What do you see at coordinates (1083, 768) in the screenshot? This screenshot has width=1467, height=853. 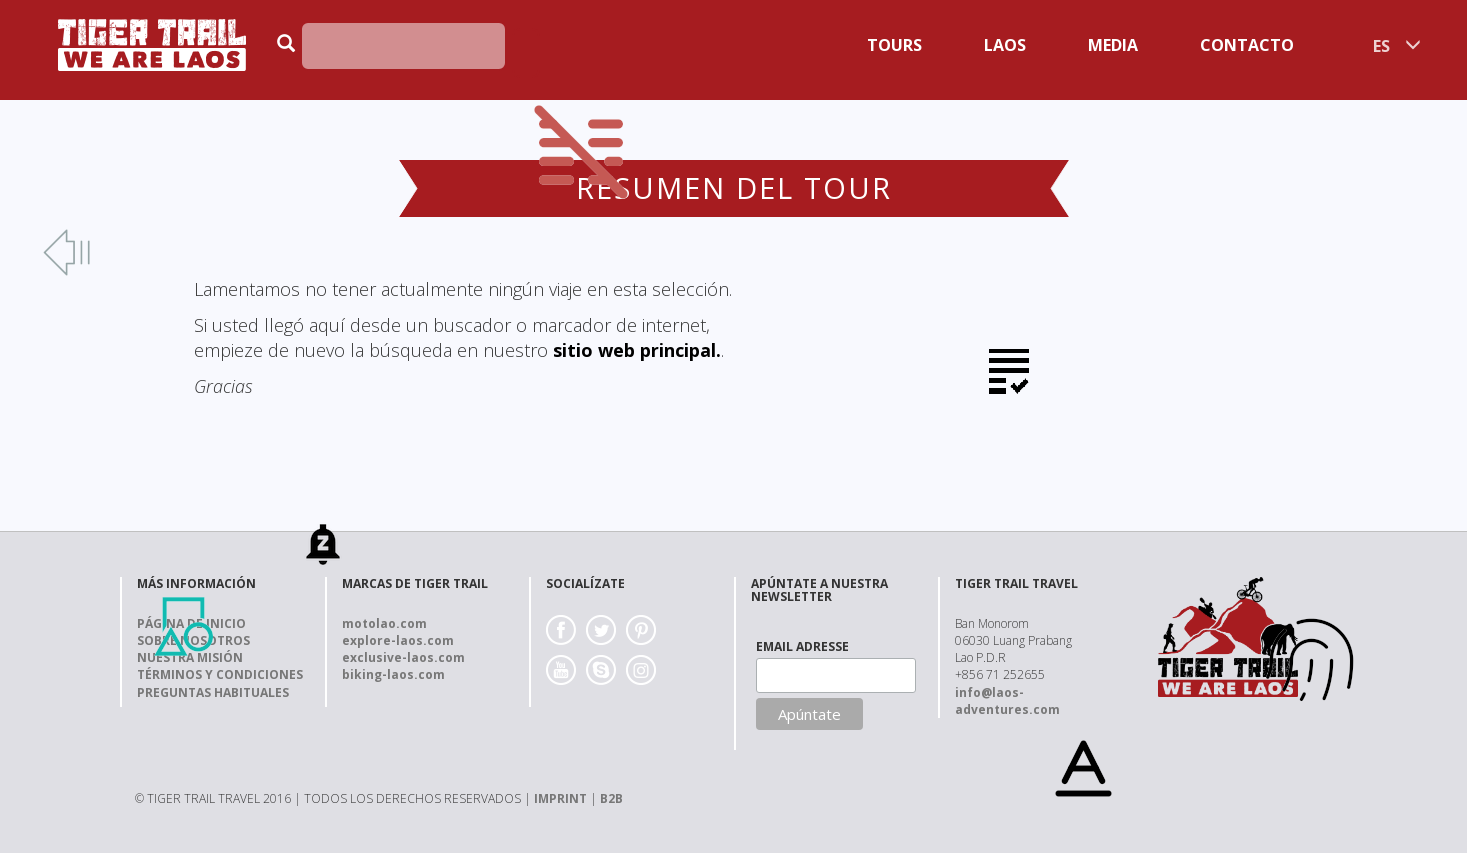 I see `set text baseline alignment` at bounding box center [1083, 768].